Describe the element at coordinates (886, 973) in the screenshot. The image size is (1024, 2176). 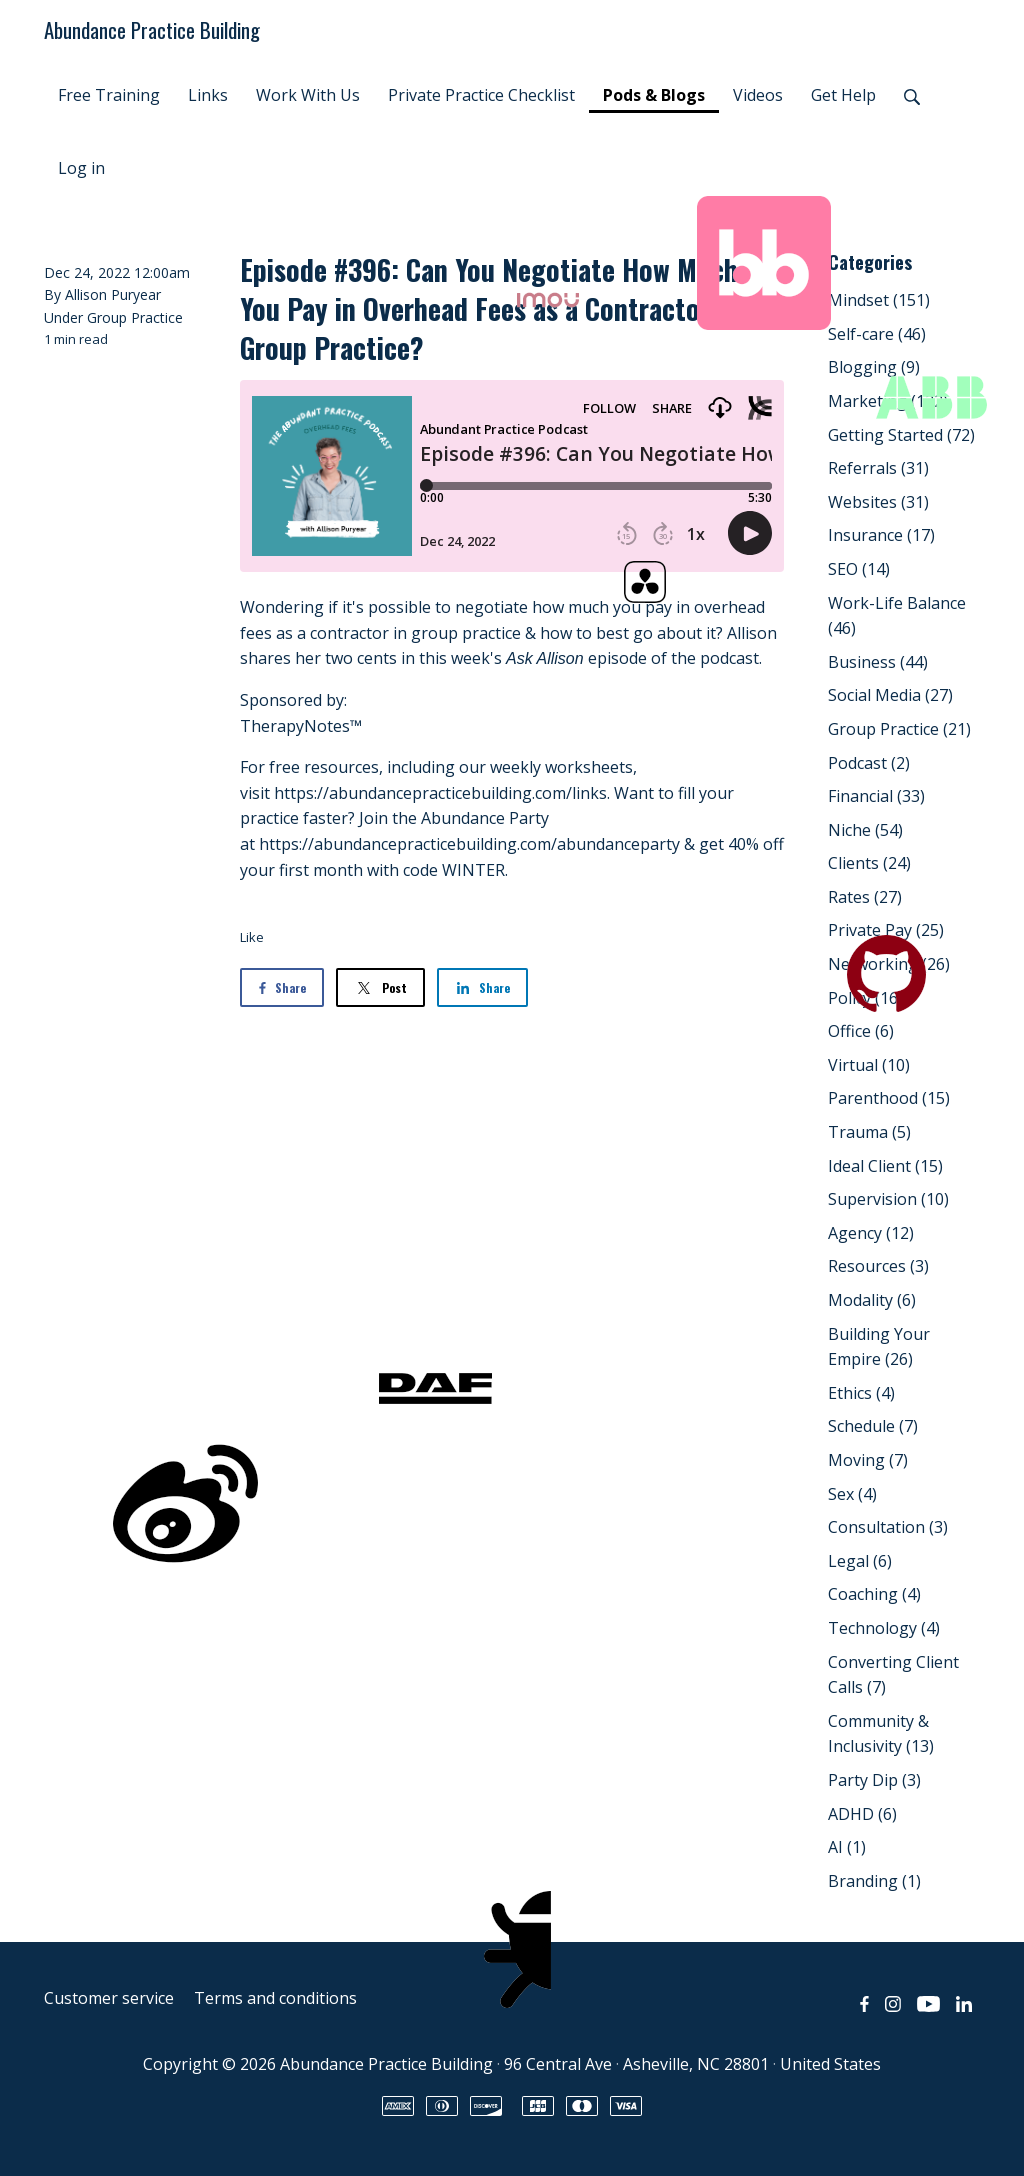
I see `visit github profile or repository` at that location.